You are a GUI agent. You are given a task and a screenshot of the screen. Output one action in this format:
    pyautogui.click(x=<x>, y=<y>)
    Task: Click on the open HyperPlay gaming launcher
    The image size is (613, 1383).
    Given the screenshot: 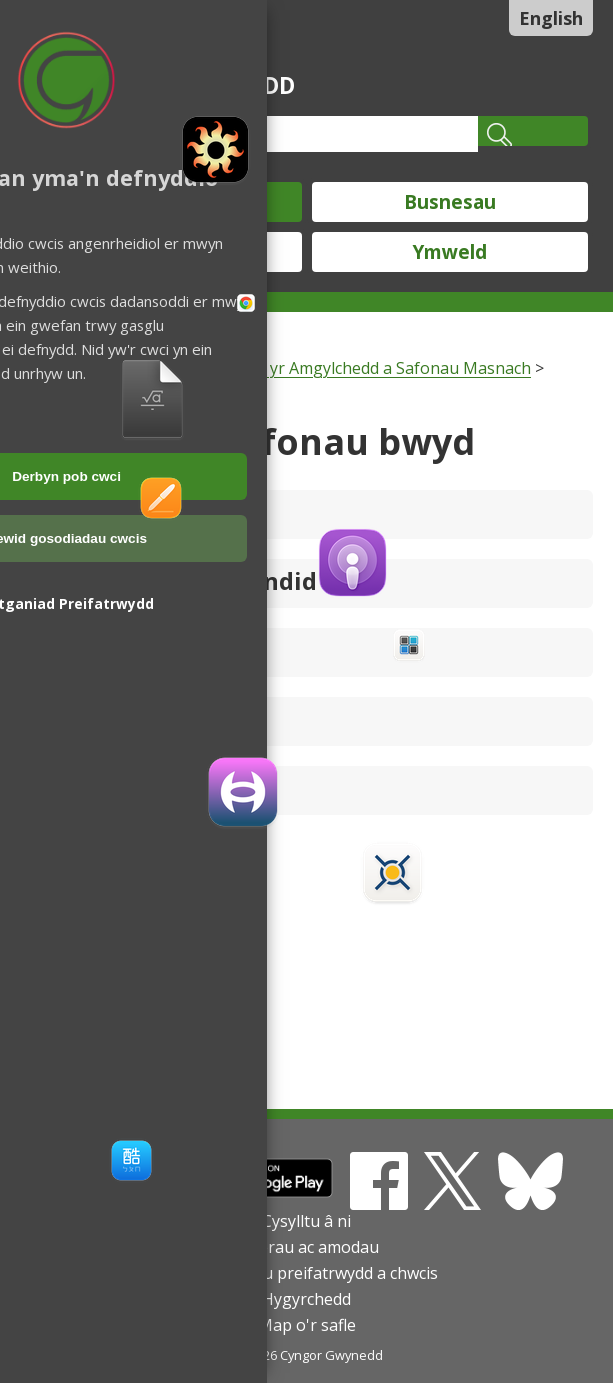 What is the action you would take?
    pyautogui.click(x=243, y=792)
    